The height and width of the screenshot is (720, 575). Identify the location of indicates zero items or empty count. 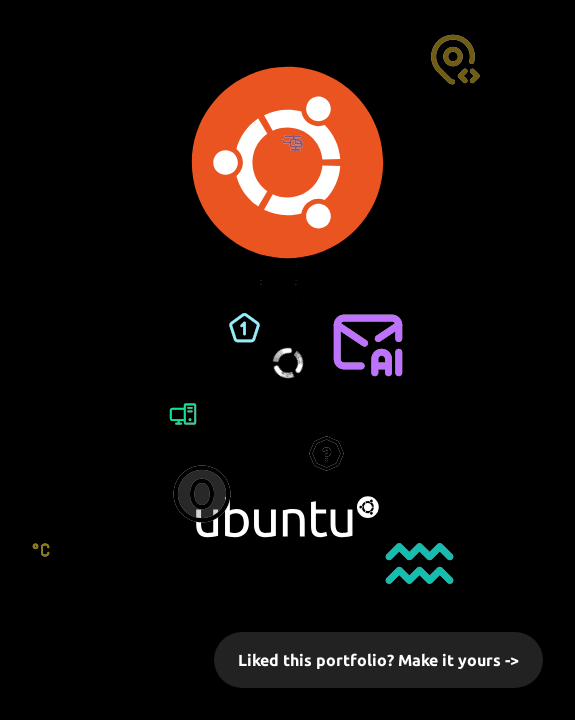
(202, 494).